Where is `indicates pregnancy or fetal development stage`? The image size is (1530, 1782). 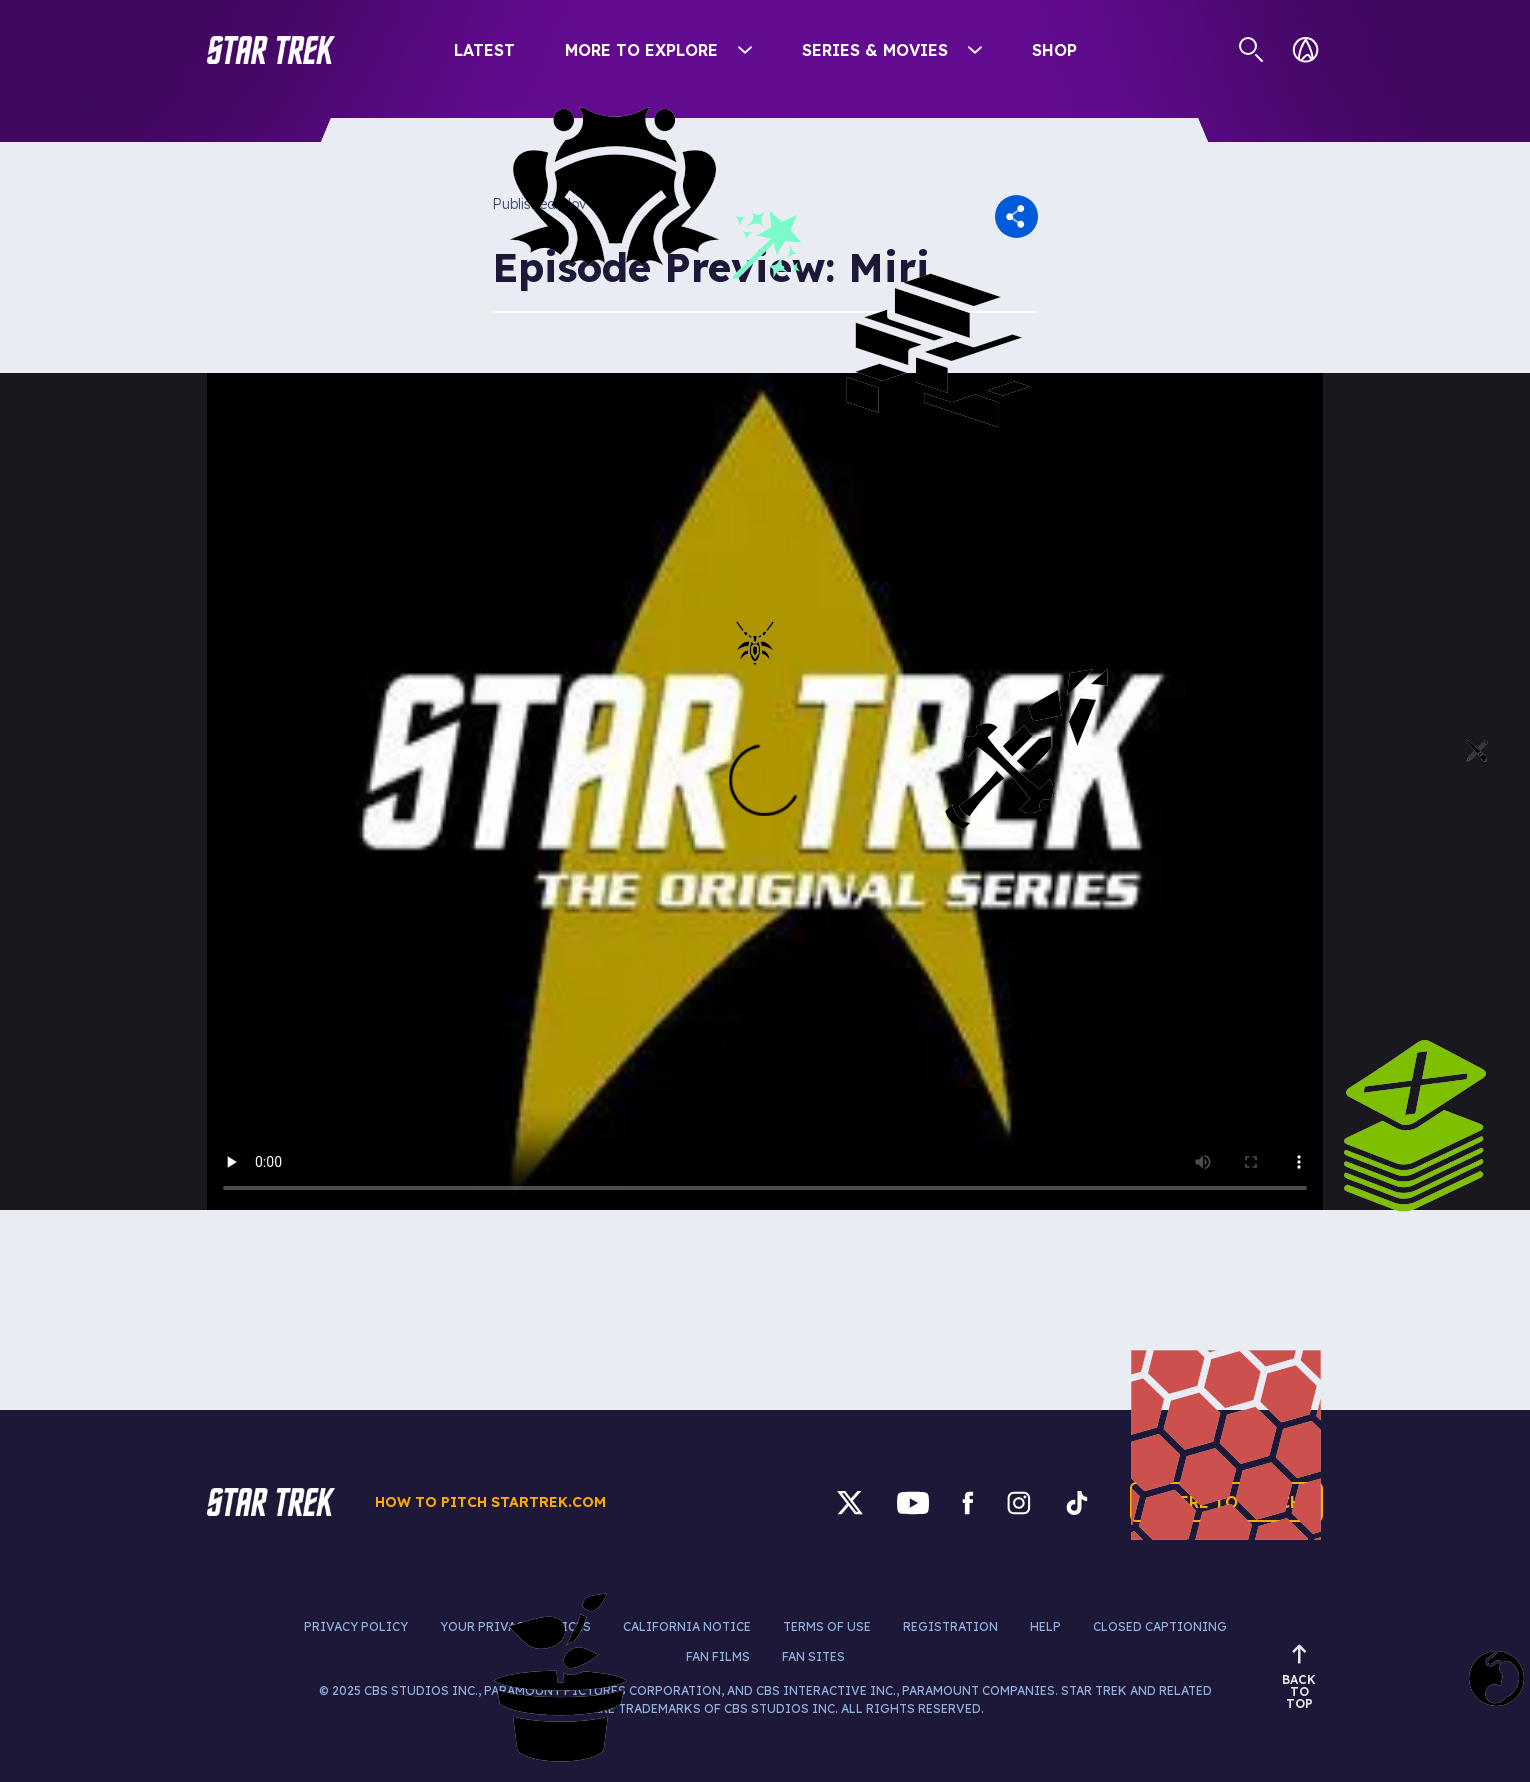
indicates pregnancy or fetal development stage is located at coordinates (1496, 1678).